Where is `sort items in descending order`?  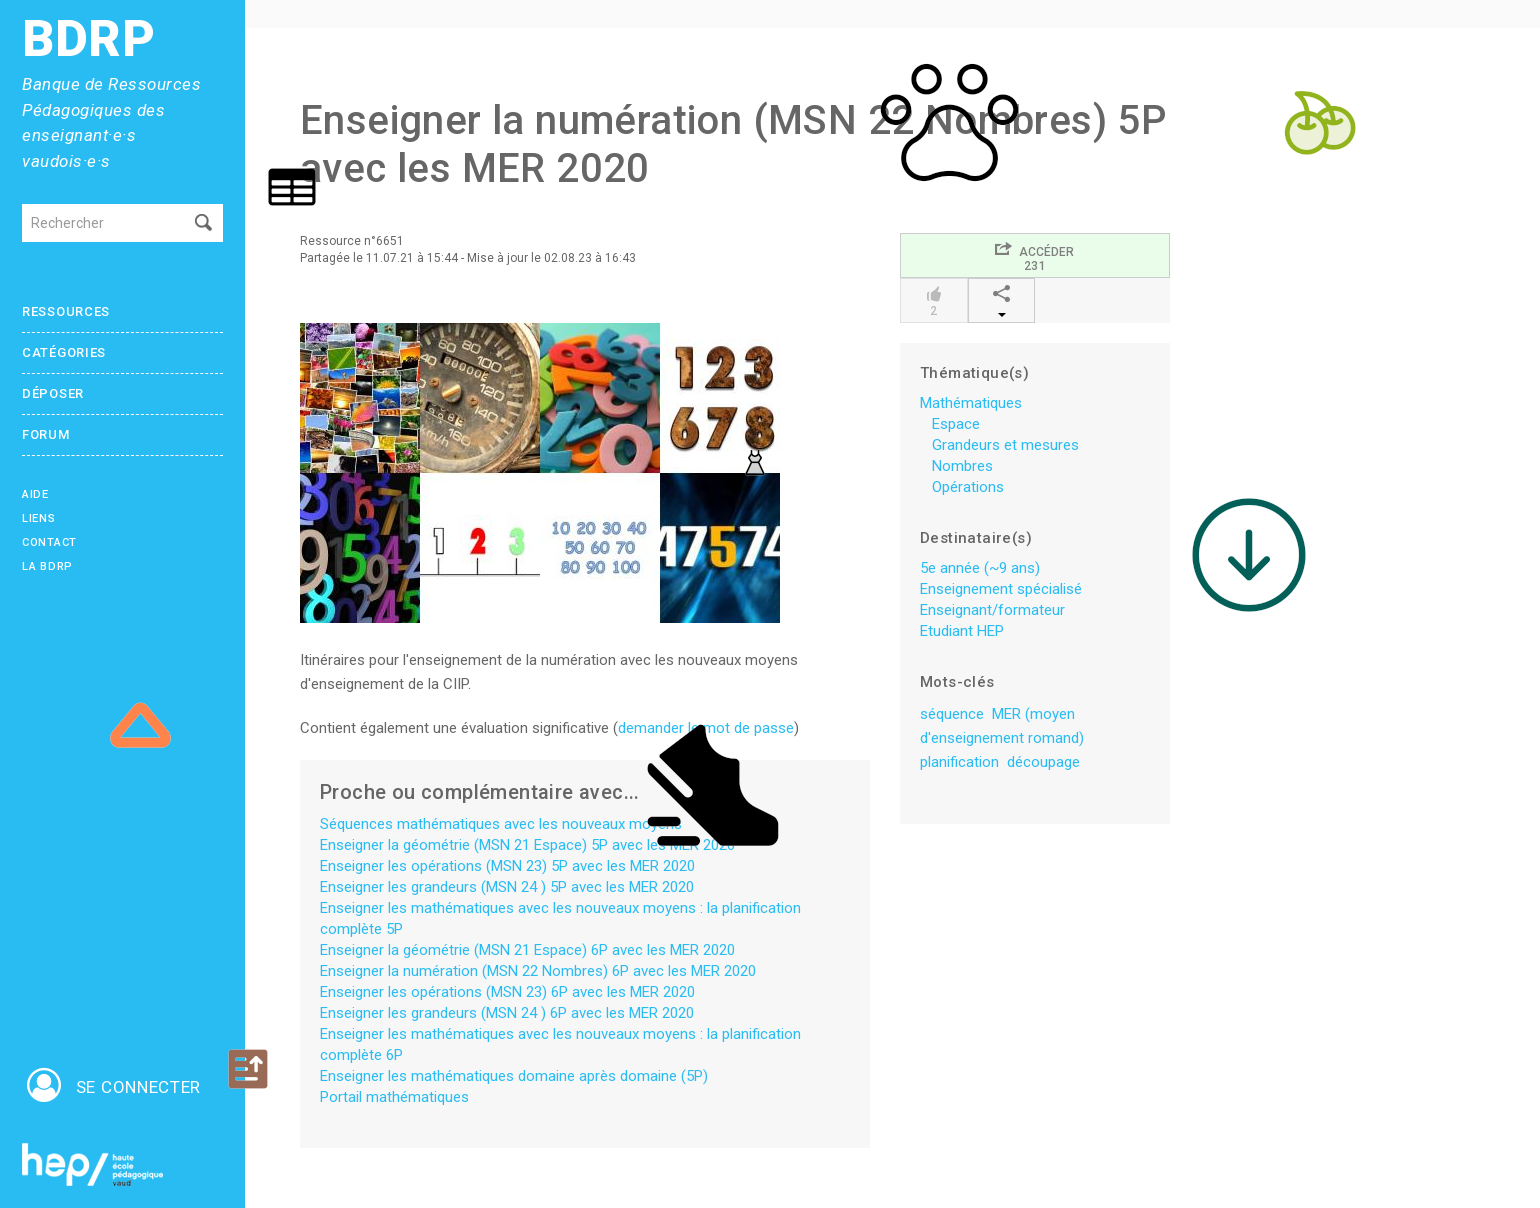 sort items in descending order is located at coordinates (248, 1069).